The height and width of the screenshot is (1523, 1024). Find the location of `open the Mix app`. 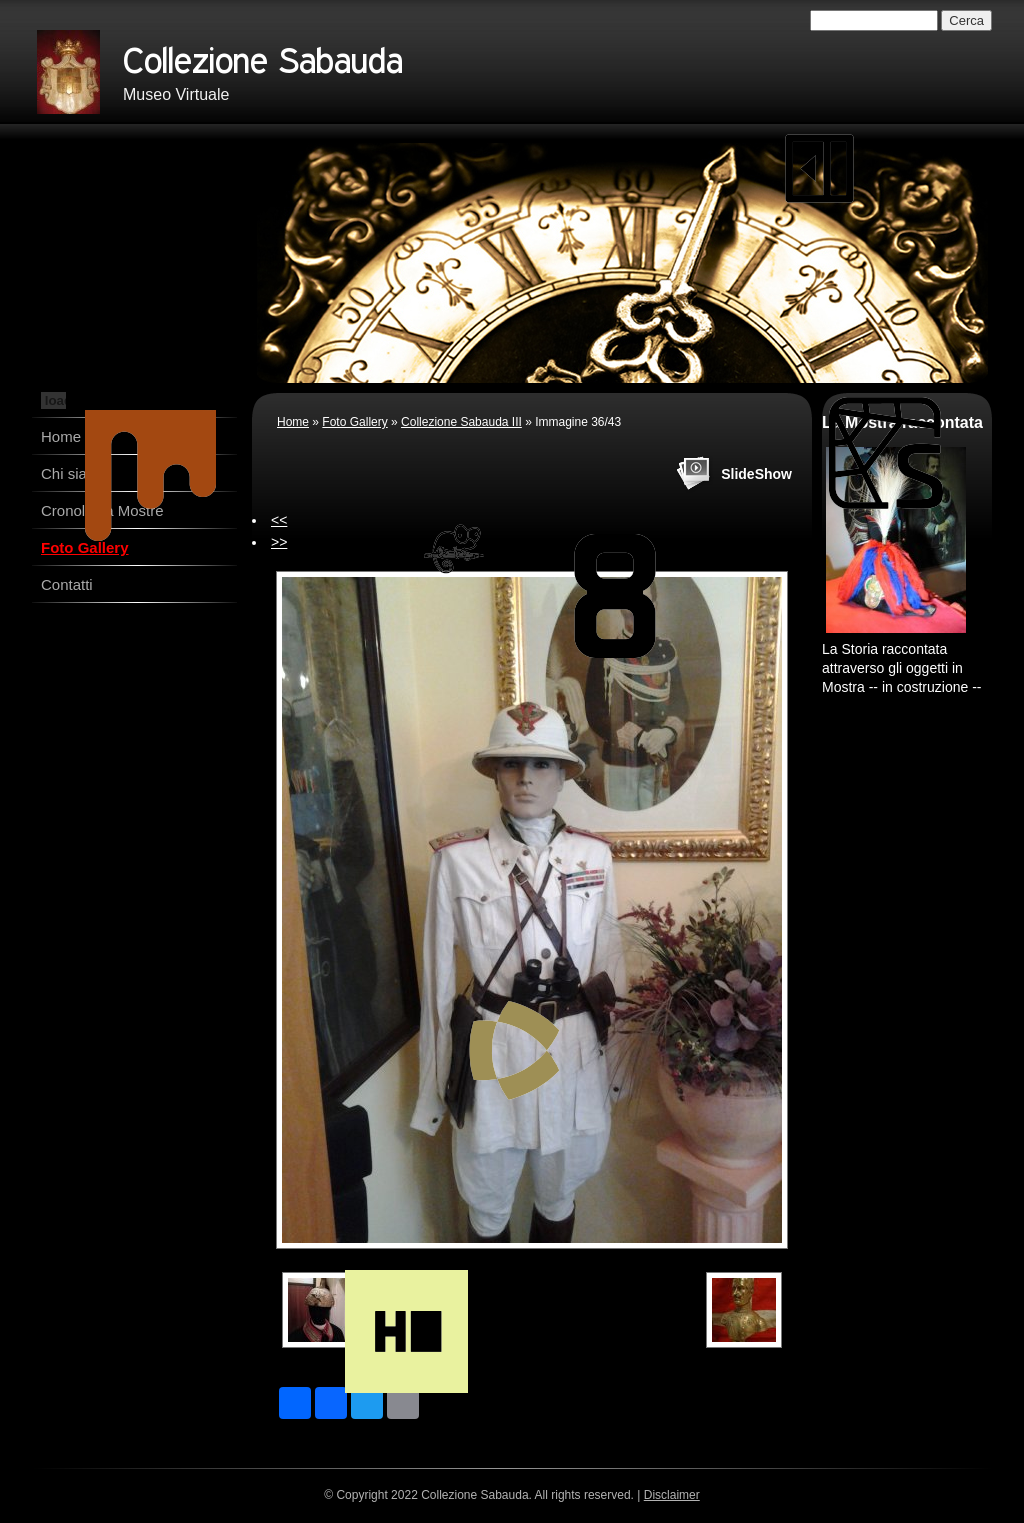

open the Mix app is located at coordinates (150, 475).